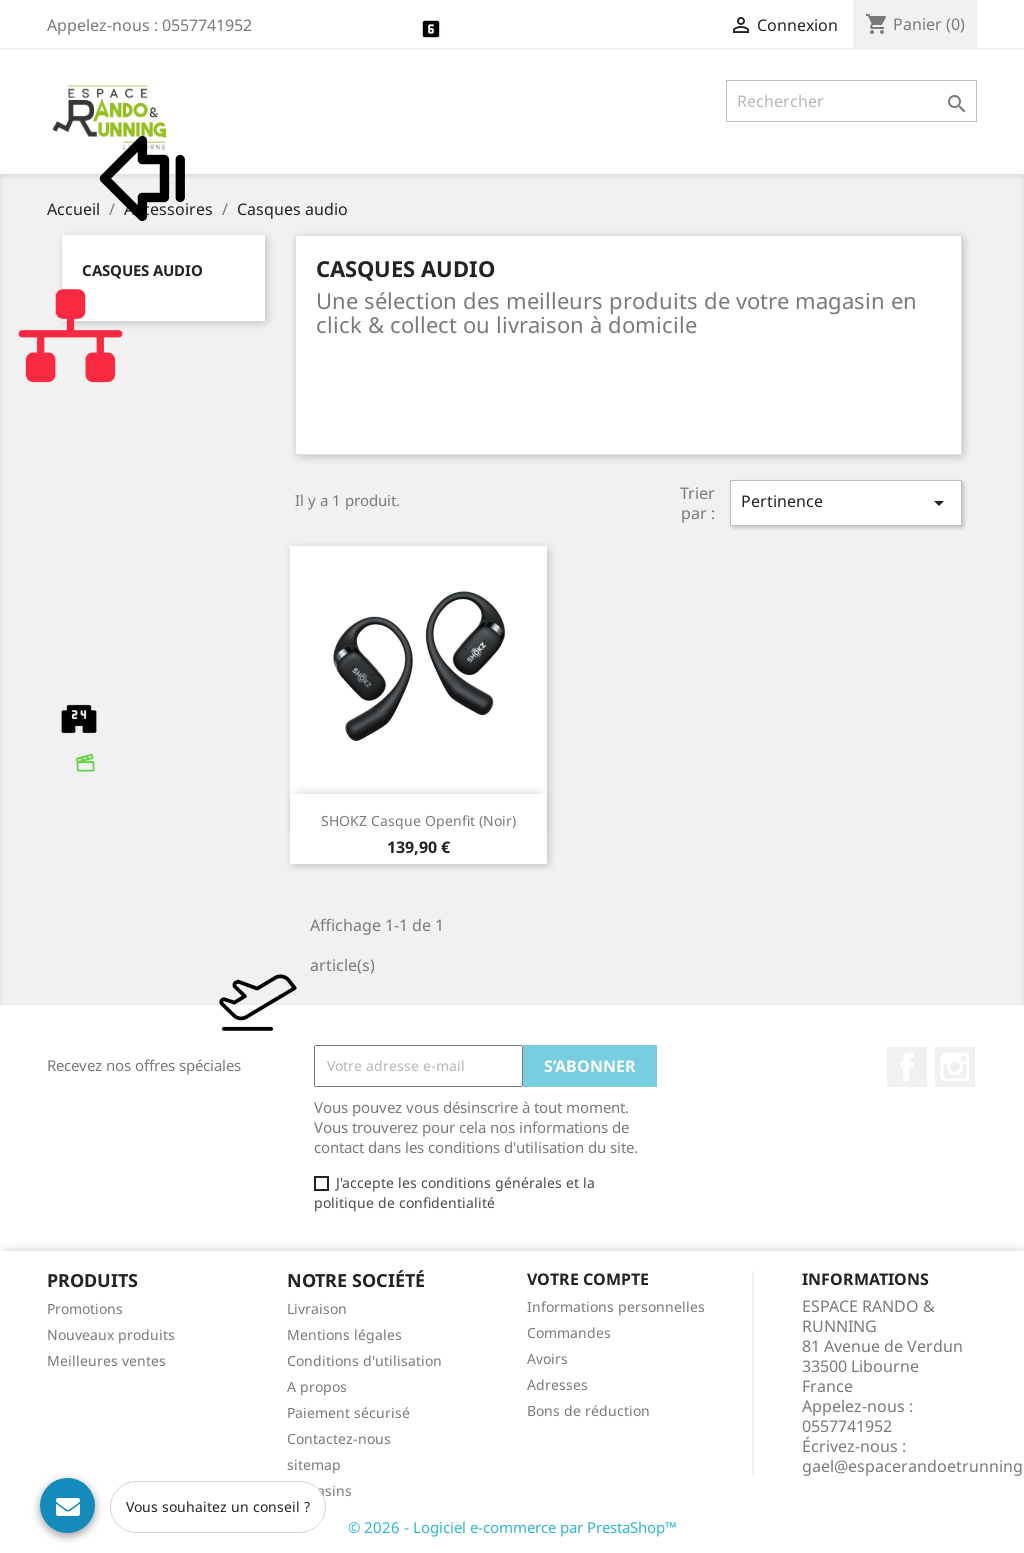 This screenshot has height=1553, width=1024. What do you see at coordinates (79, 719) in the screenshot?
I see `find nearby convenience stores` at bounding box center [79, 719].